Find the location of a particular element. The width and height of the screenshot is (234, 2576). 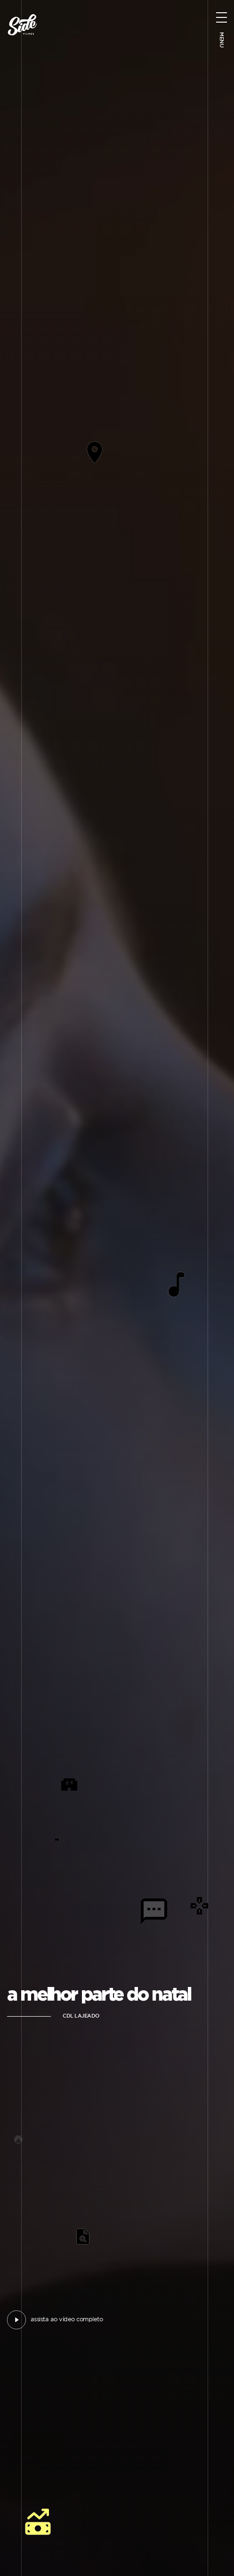

open text messages is located at coordinates (154, 1912).